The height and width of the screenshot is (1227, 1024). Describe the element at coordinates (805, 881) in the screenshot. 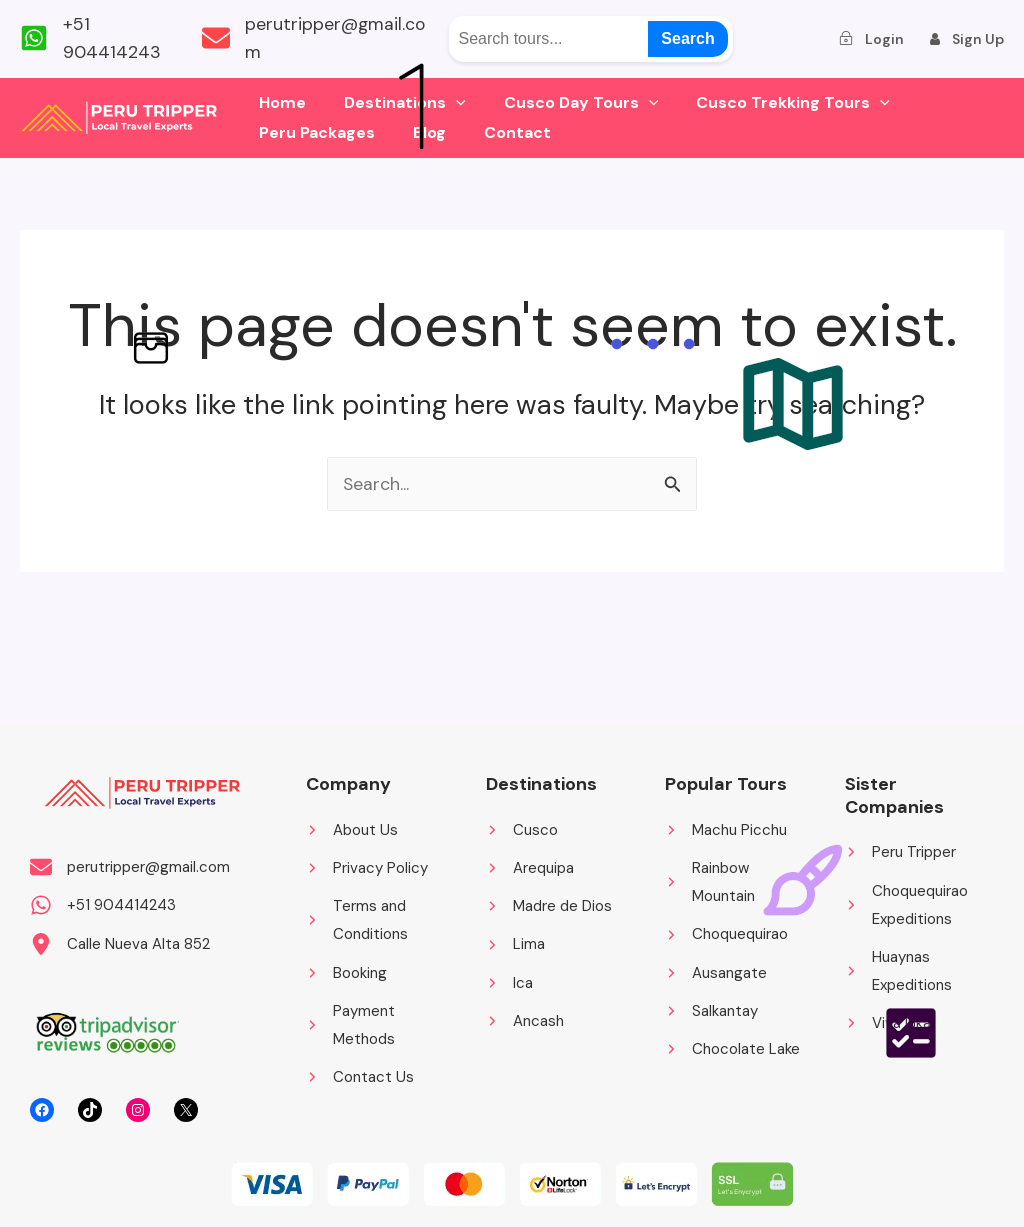

I see `access drawing or painting tools` at that location.